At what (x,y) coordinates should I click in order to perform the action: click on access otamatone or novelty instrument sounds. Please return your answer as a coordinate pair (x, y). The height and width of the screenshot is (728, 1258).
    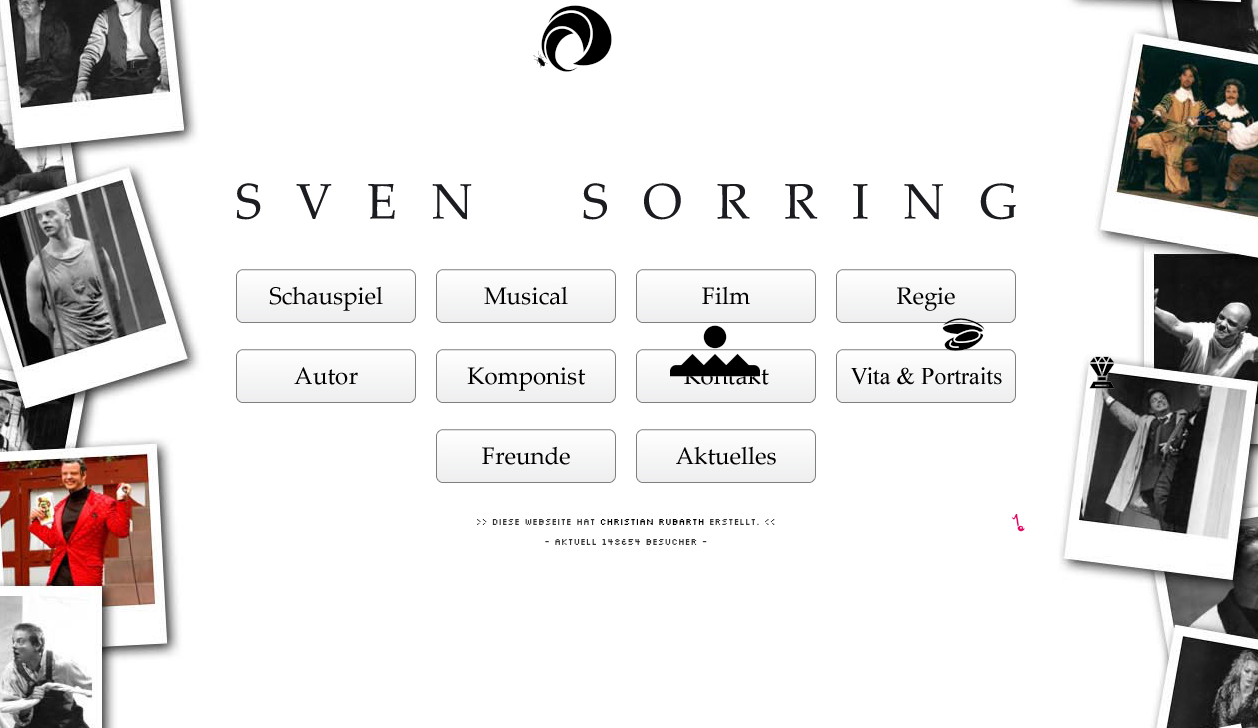
    Looking at the image, I should click on (1018, 522).